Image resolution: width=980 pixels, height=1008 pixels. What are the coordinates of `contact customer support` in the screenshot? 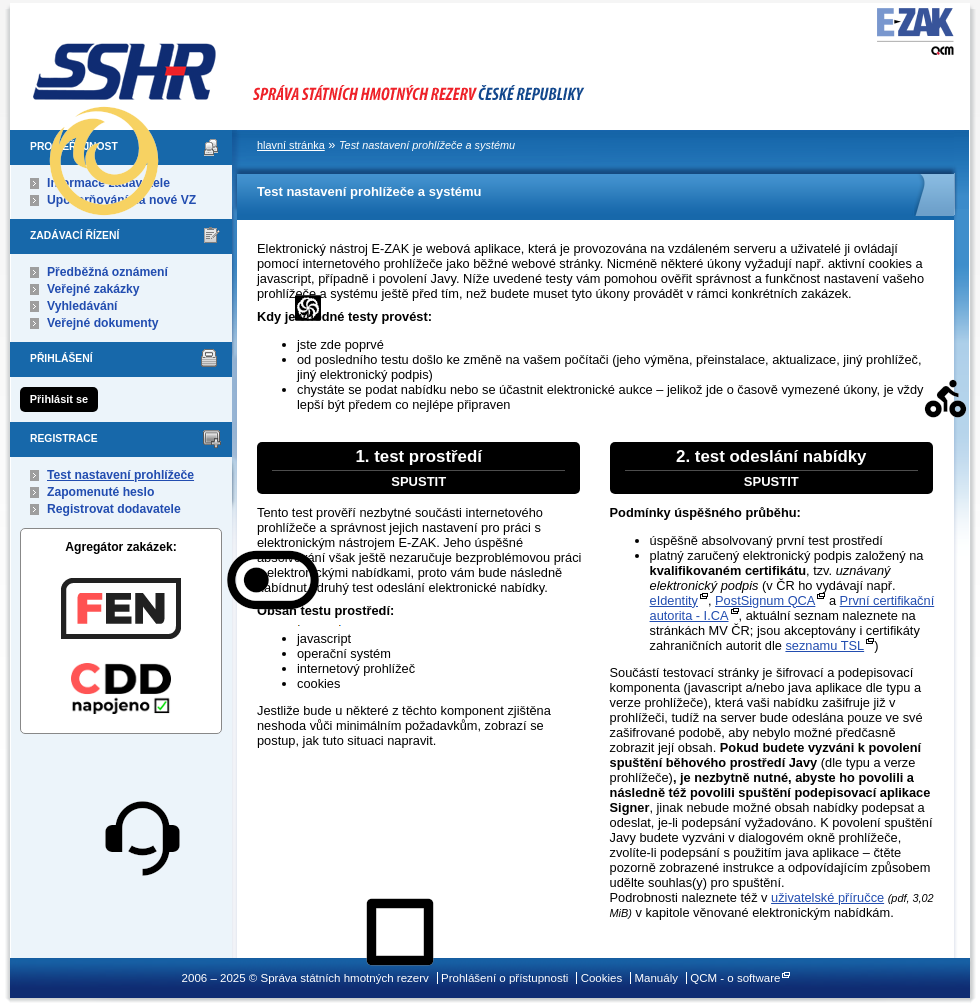 It's located at (142, 838).